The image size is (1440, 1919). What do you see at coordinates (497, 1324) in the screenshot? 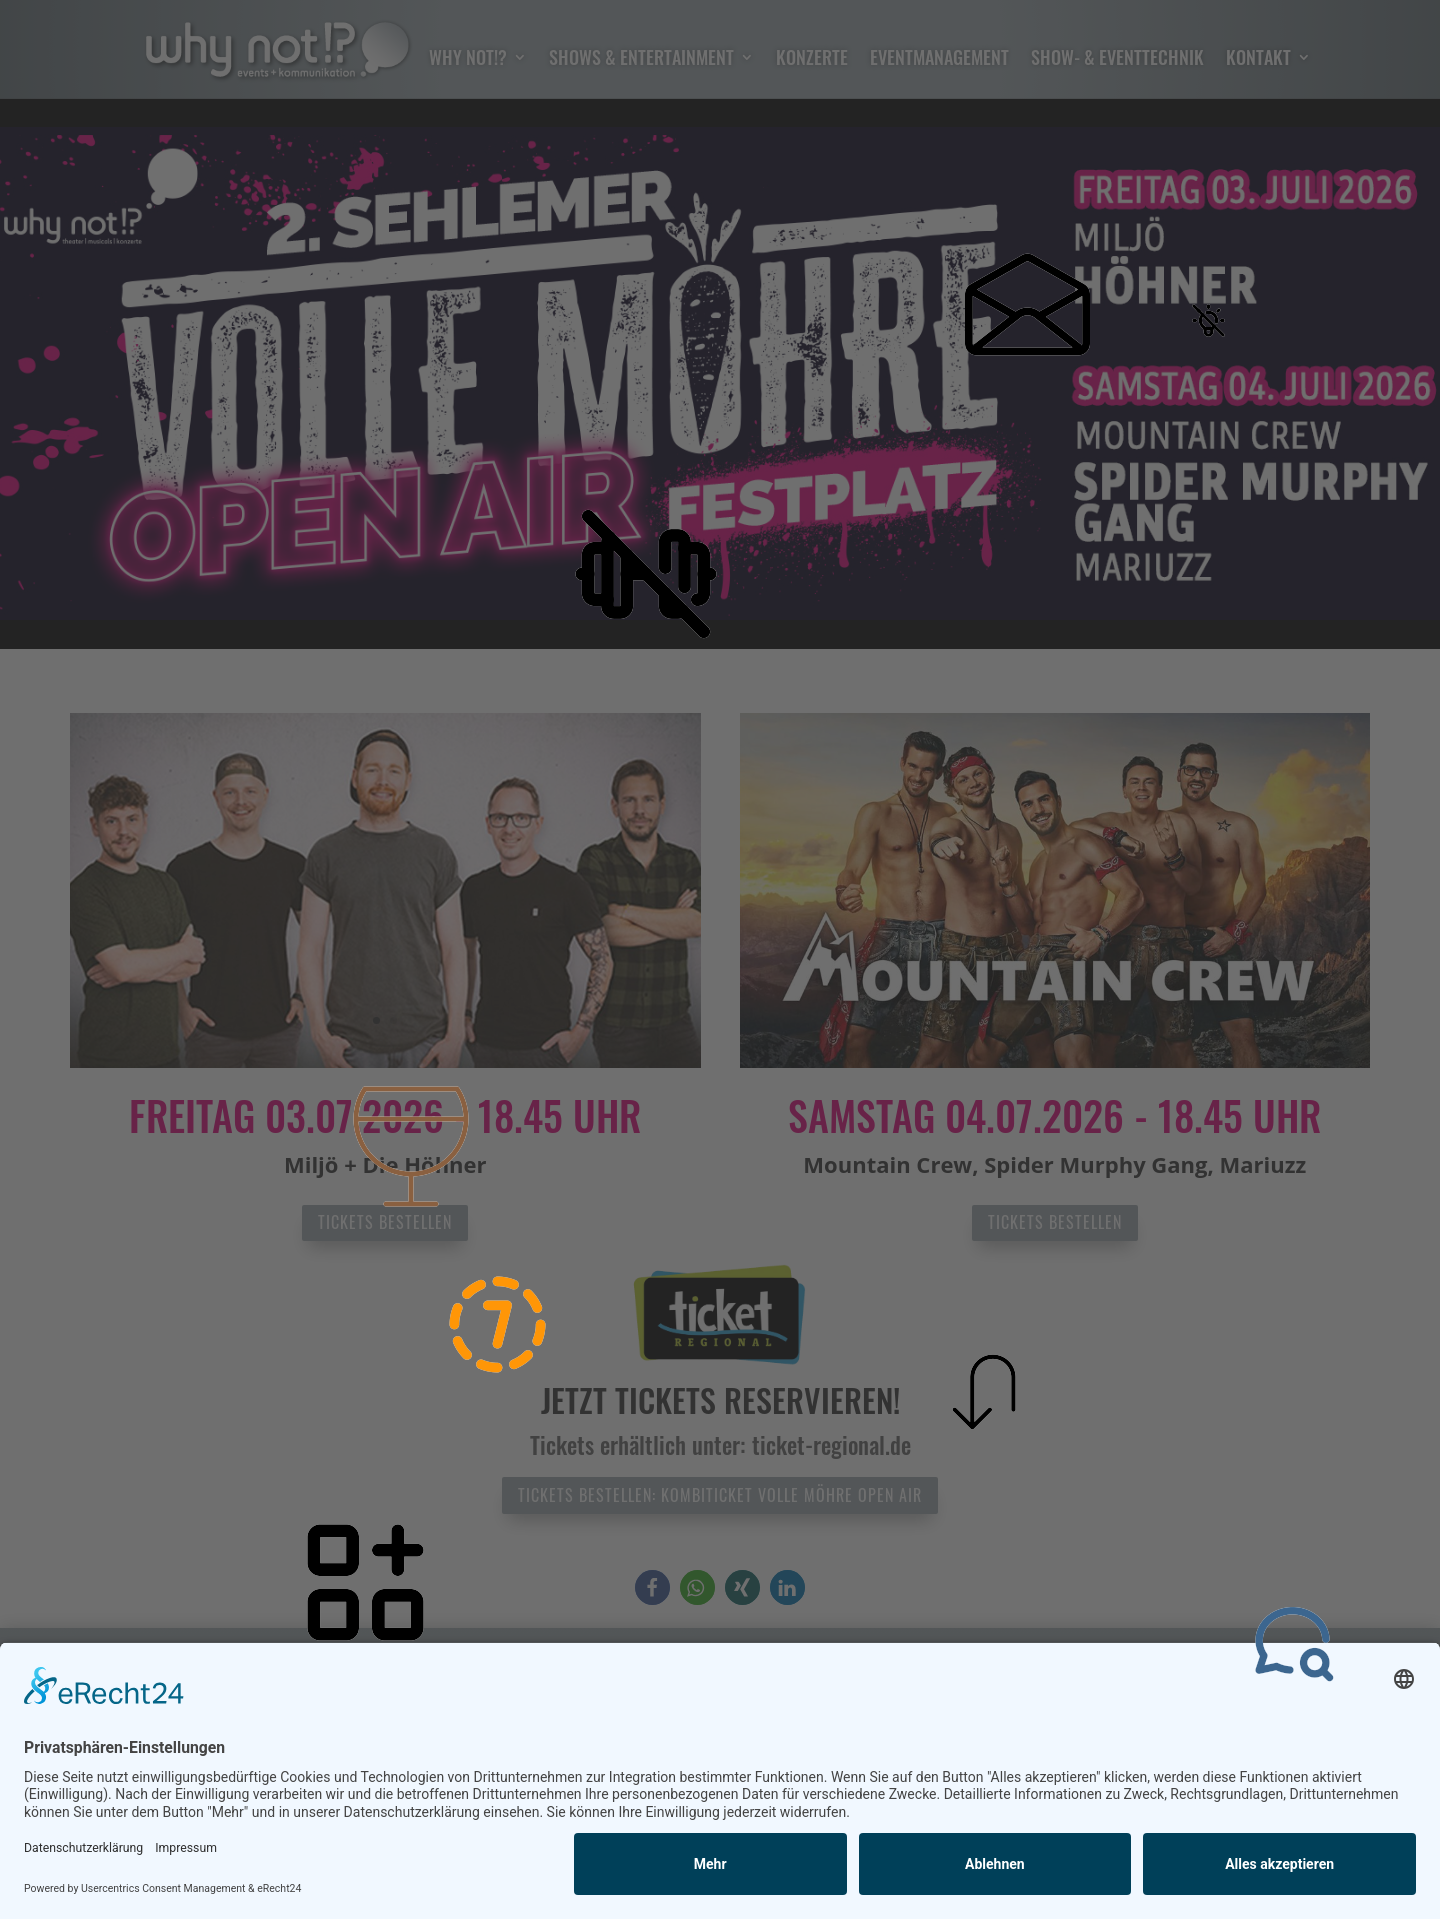
I see `step 7 in a multi-step process` at bounding box center [497, 1324].